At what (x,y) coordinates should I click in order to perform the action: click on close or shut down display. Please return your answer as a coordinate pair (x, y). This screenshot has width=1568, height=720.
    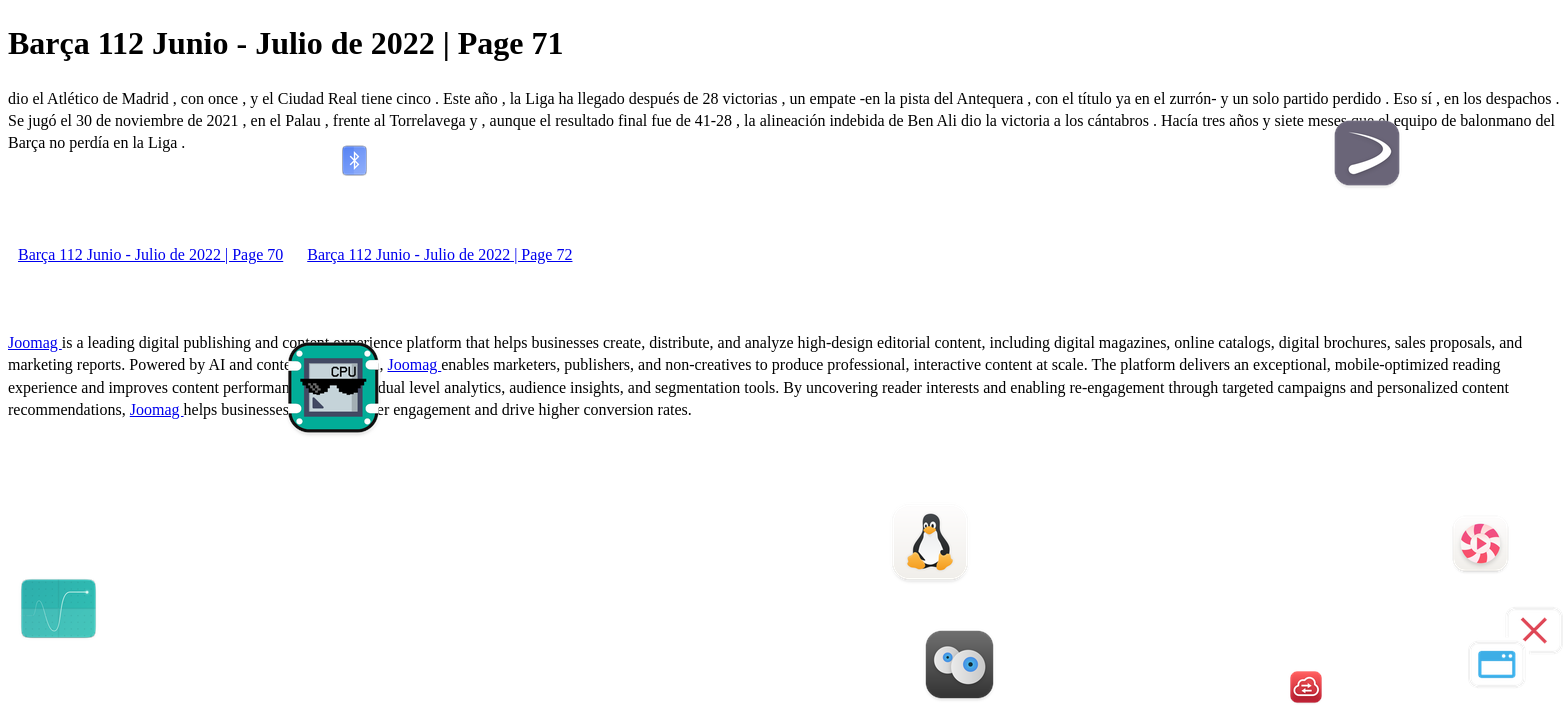
    Looking at the image, I should click on (1515, 647).